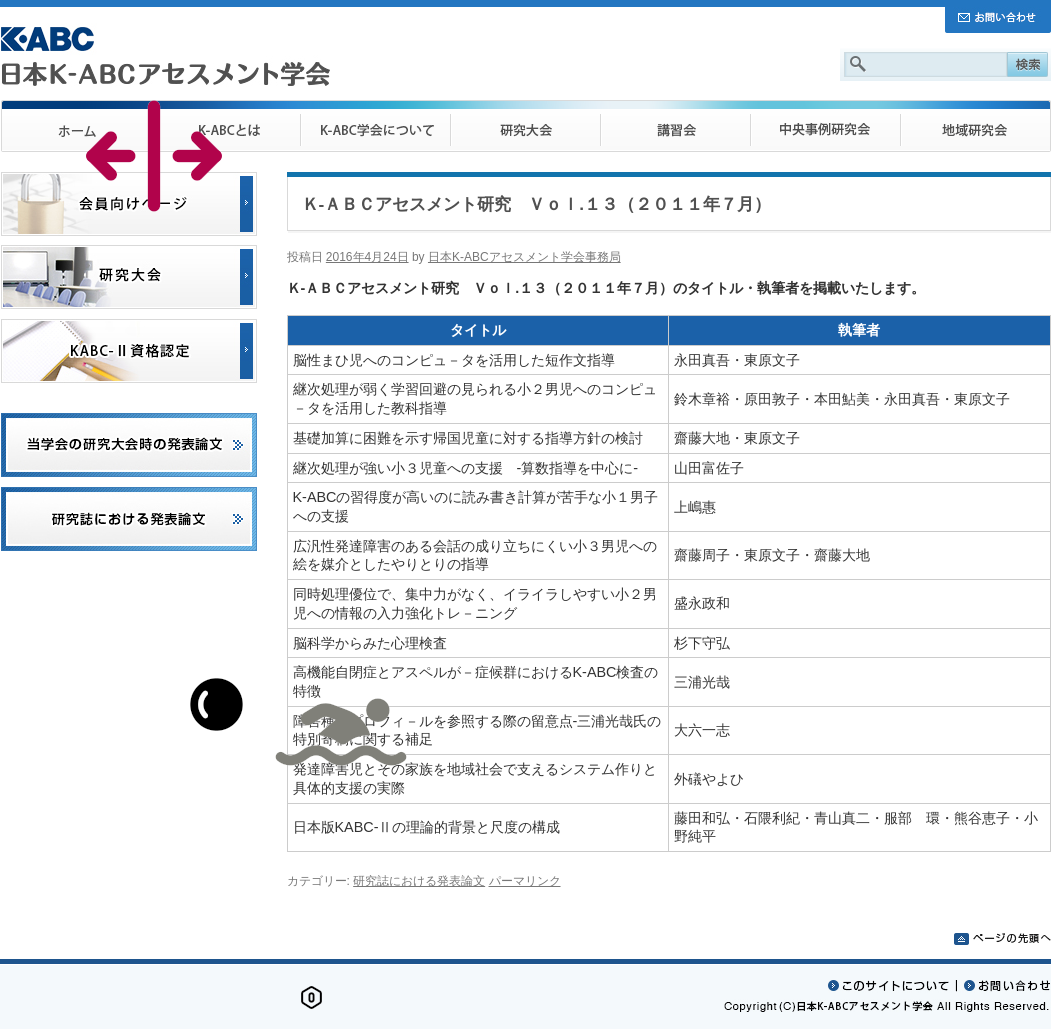 The height and width of the screenshot is (1029, 1051). What do you see at coordinates (154, 156) in the screenshot?
I see `expand or resize content horizontally` at bounding box center [154, 156].